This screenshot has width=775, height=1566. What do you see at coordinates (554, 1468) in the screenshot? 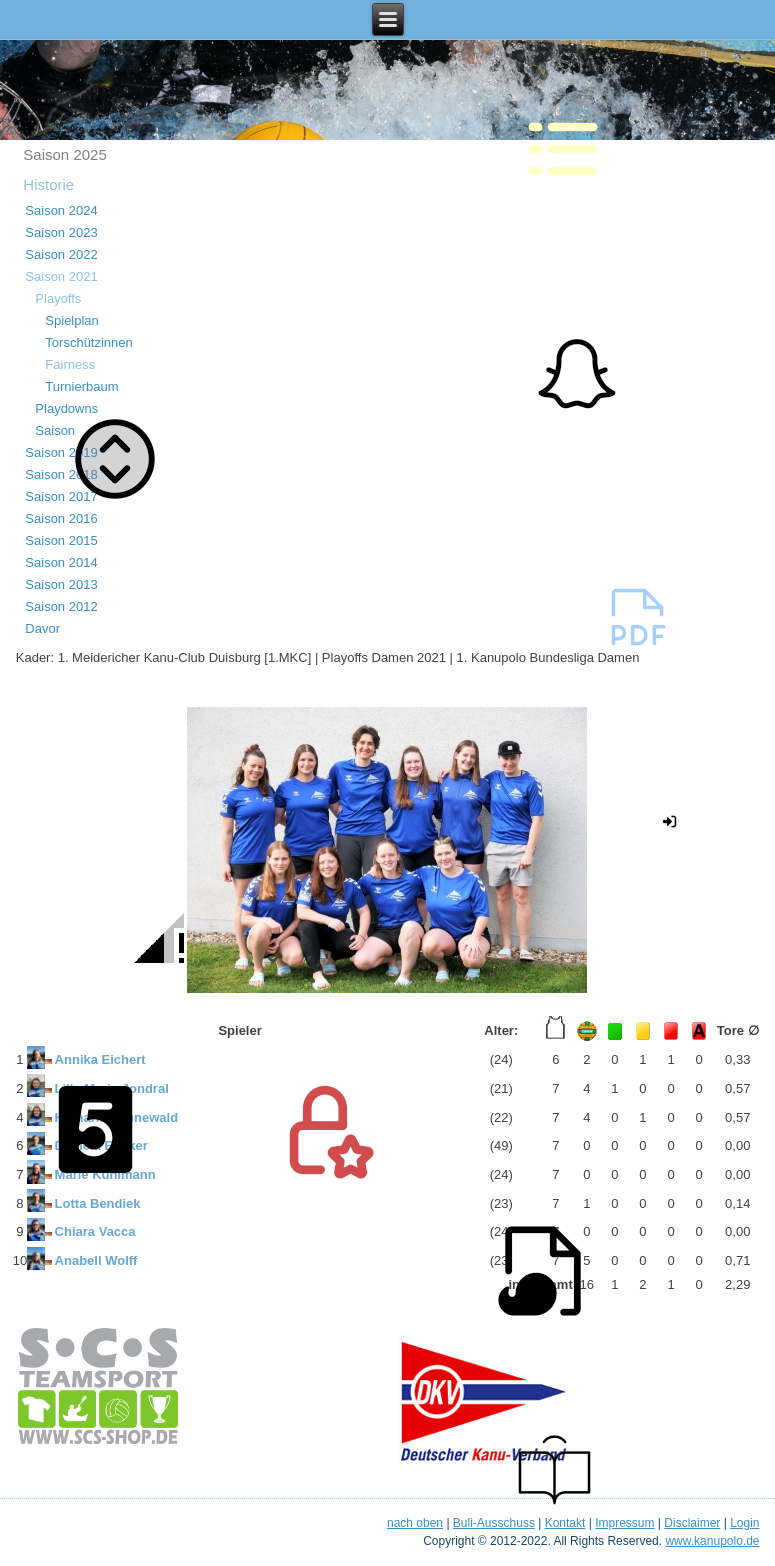
I see `view user profile or contact details` at bounding box center [554, 1468].